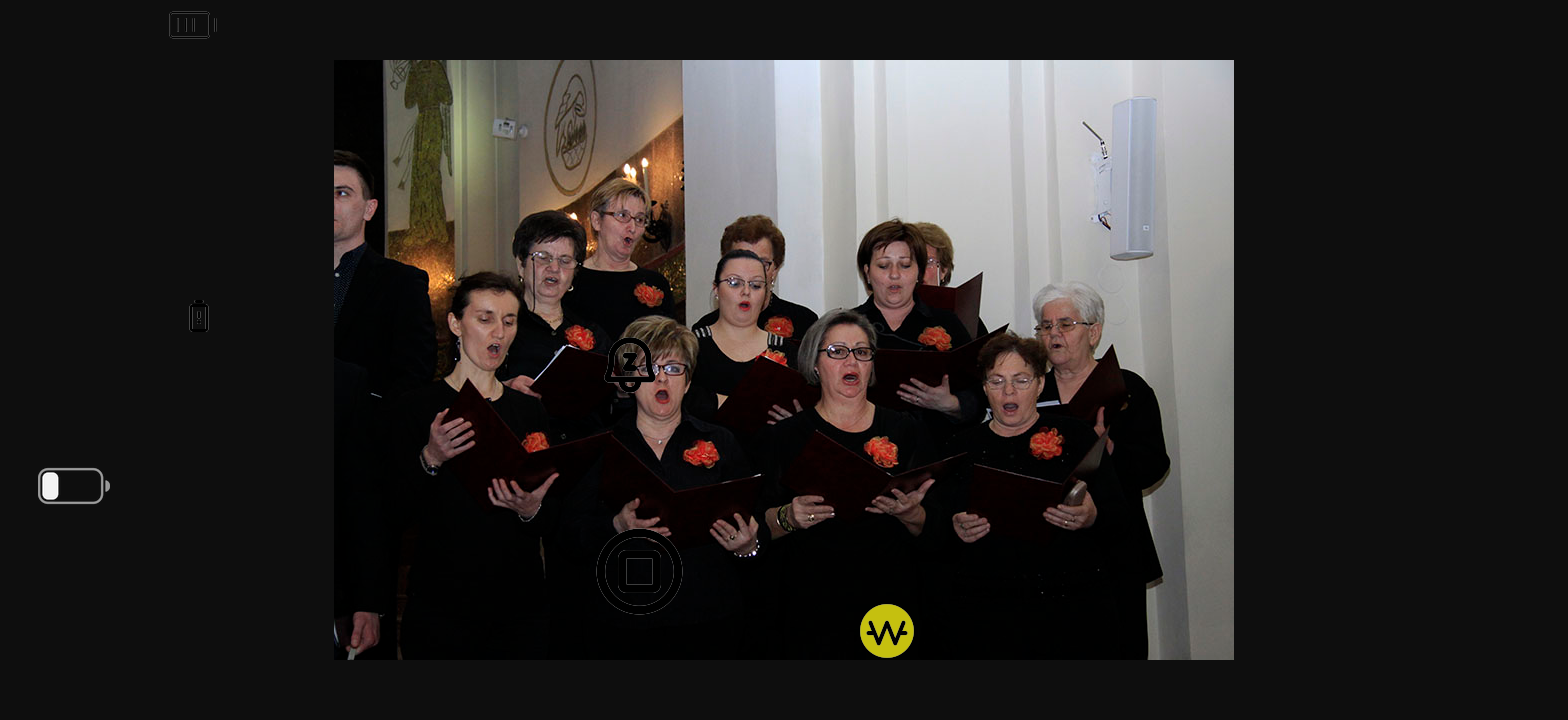  Describe the element at coordinates (74, 486) in the screenshot. I see `indicates battery is at 20% charge` at that location.